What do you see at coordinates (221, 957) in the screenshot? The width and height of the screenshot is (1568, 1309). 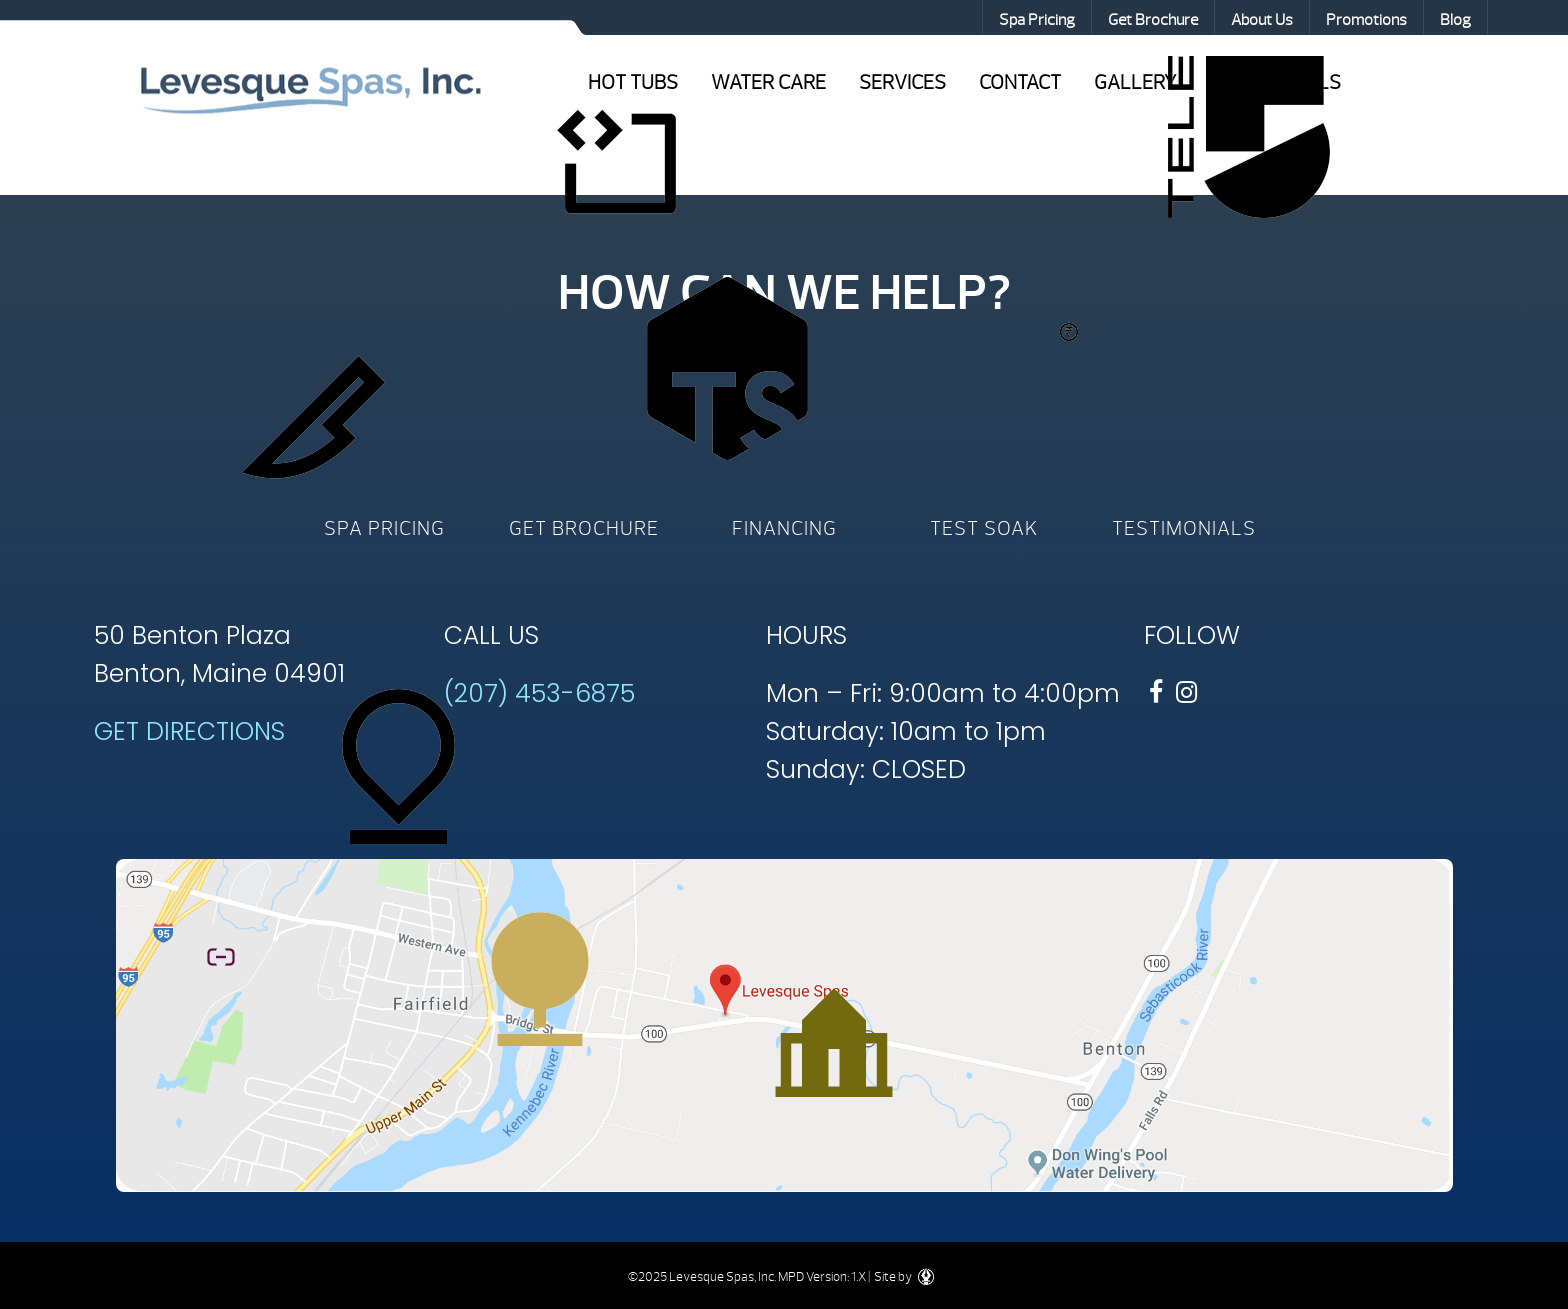 I see `alibaba cloud services logo` at bounding box center [221, 957].